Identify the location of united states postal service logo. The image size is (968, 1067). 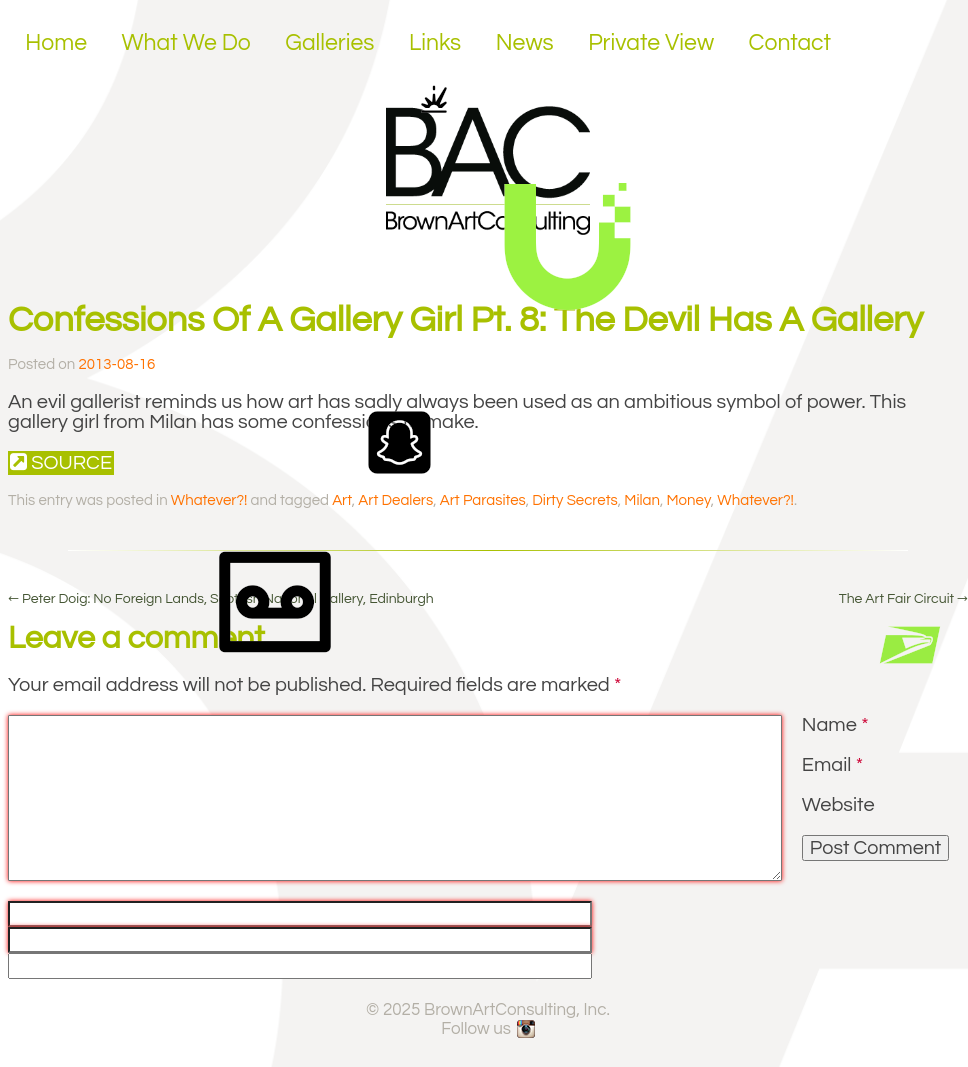
(910, 645).